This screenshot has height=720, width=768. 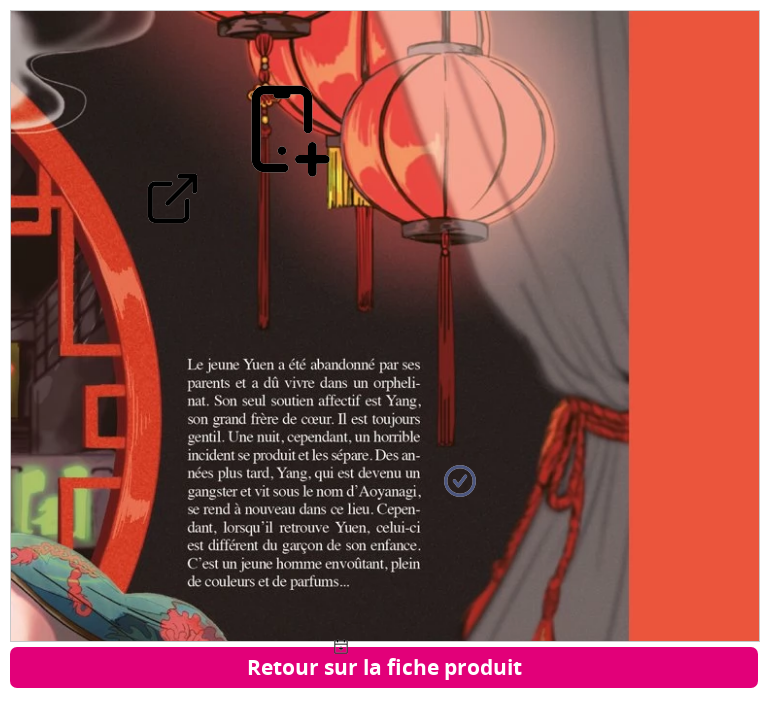 I want to click on add a new calendar event, so click(x=341, y=647).